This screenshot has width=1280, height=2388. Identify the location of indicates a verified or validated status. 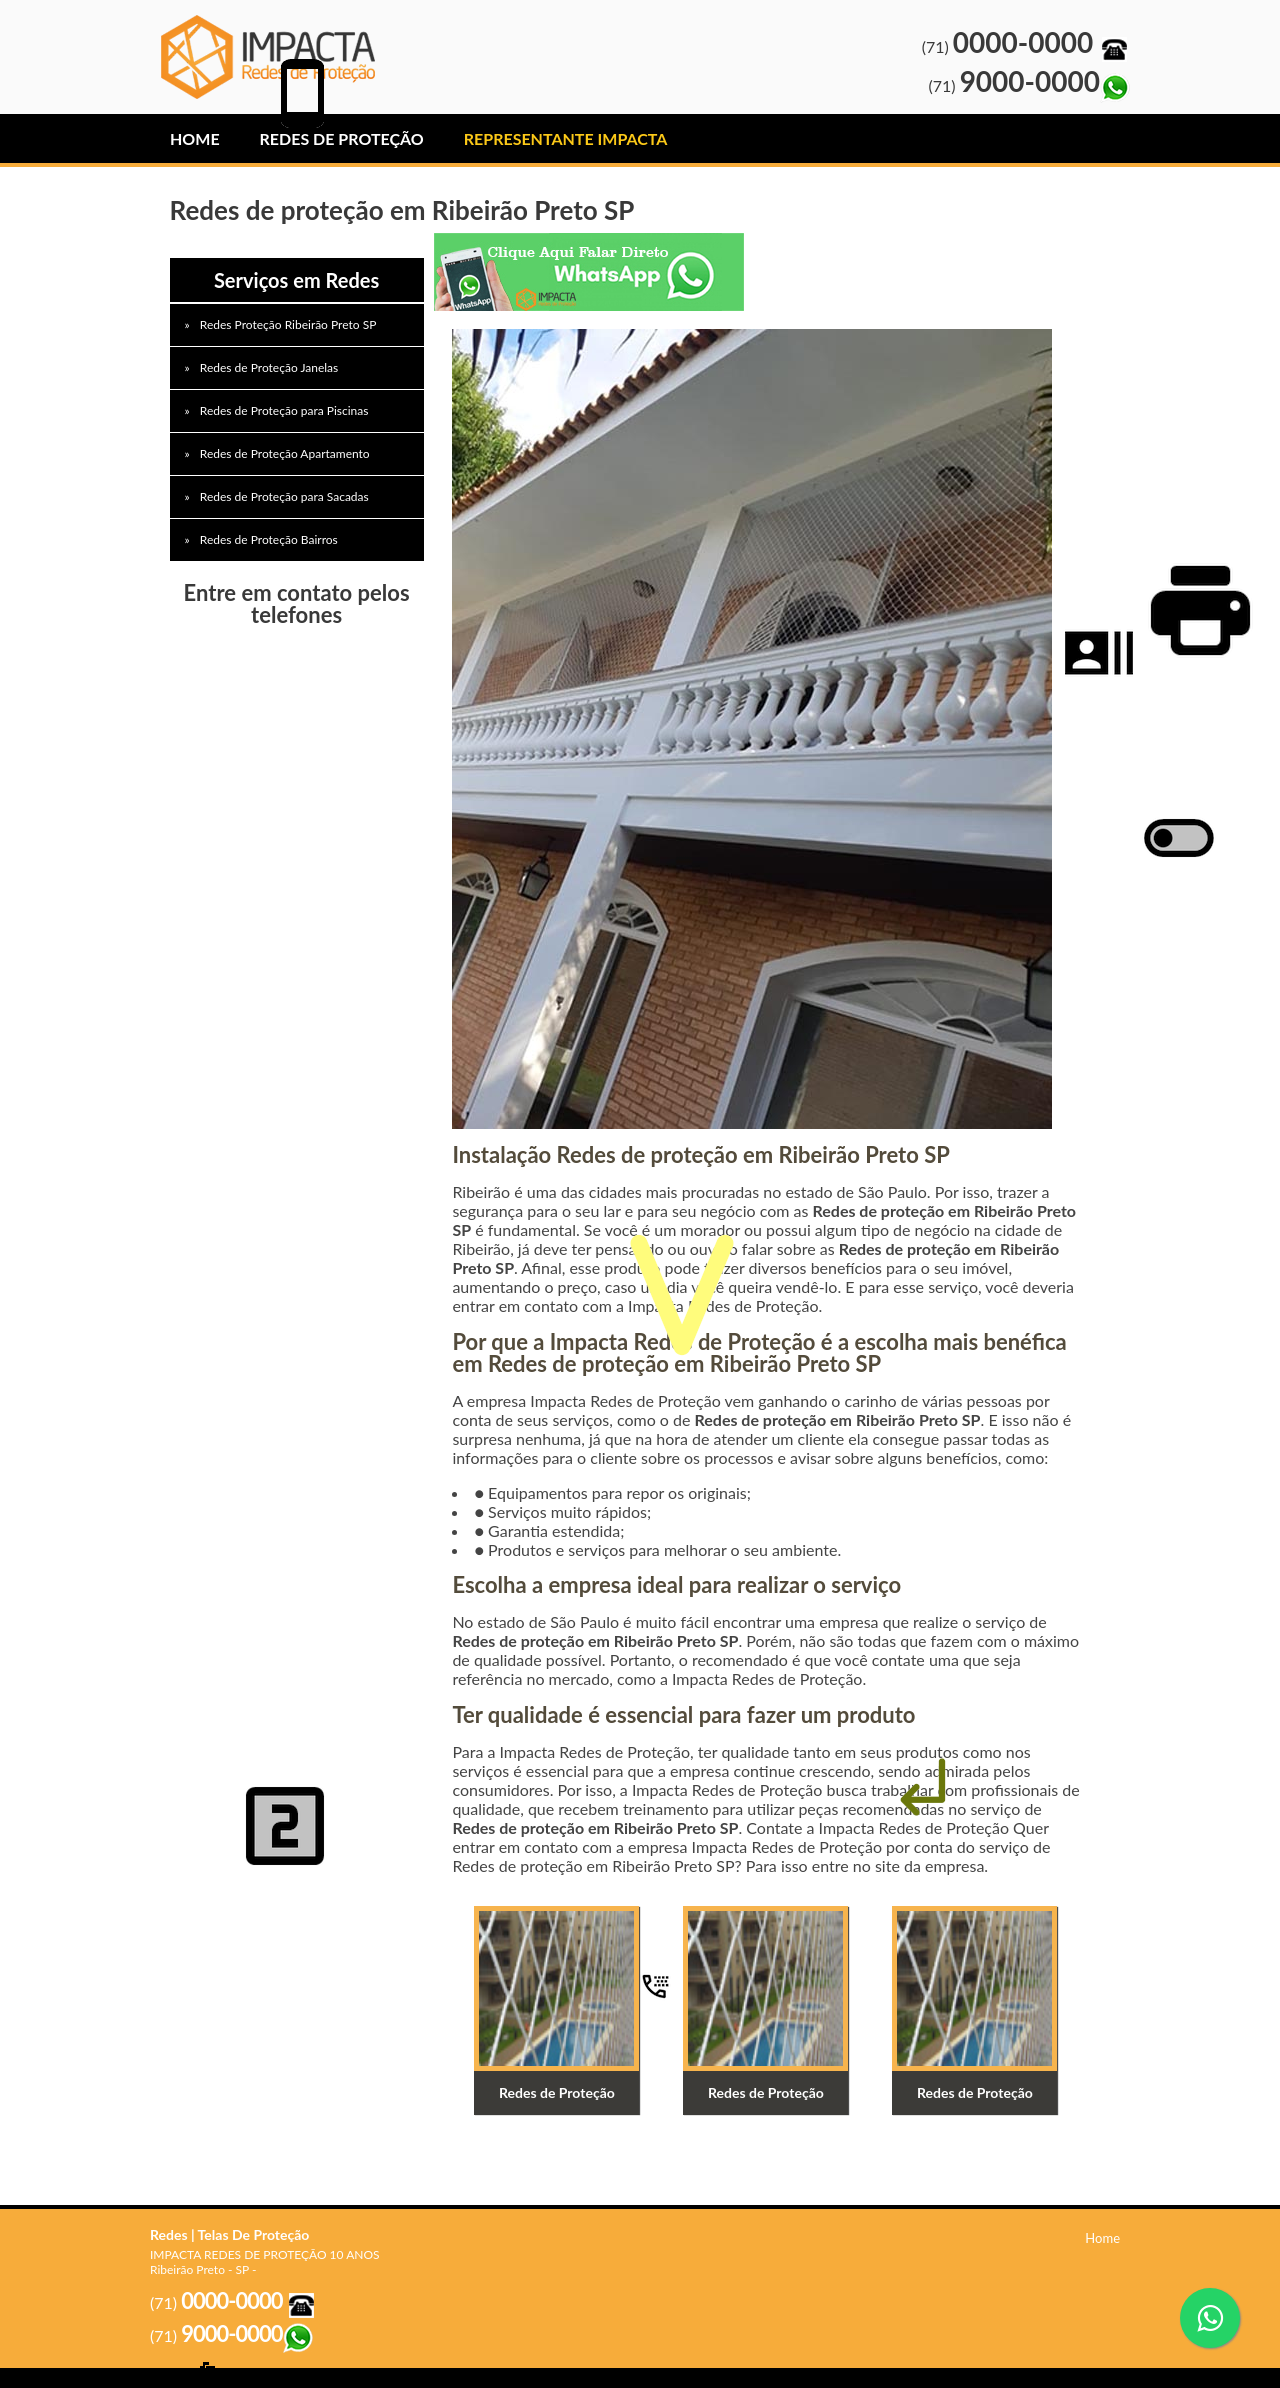
(682, 1295).